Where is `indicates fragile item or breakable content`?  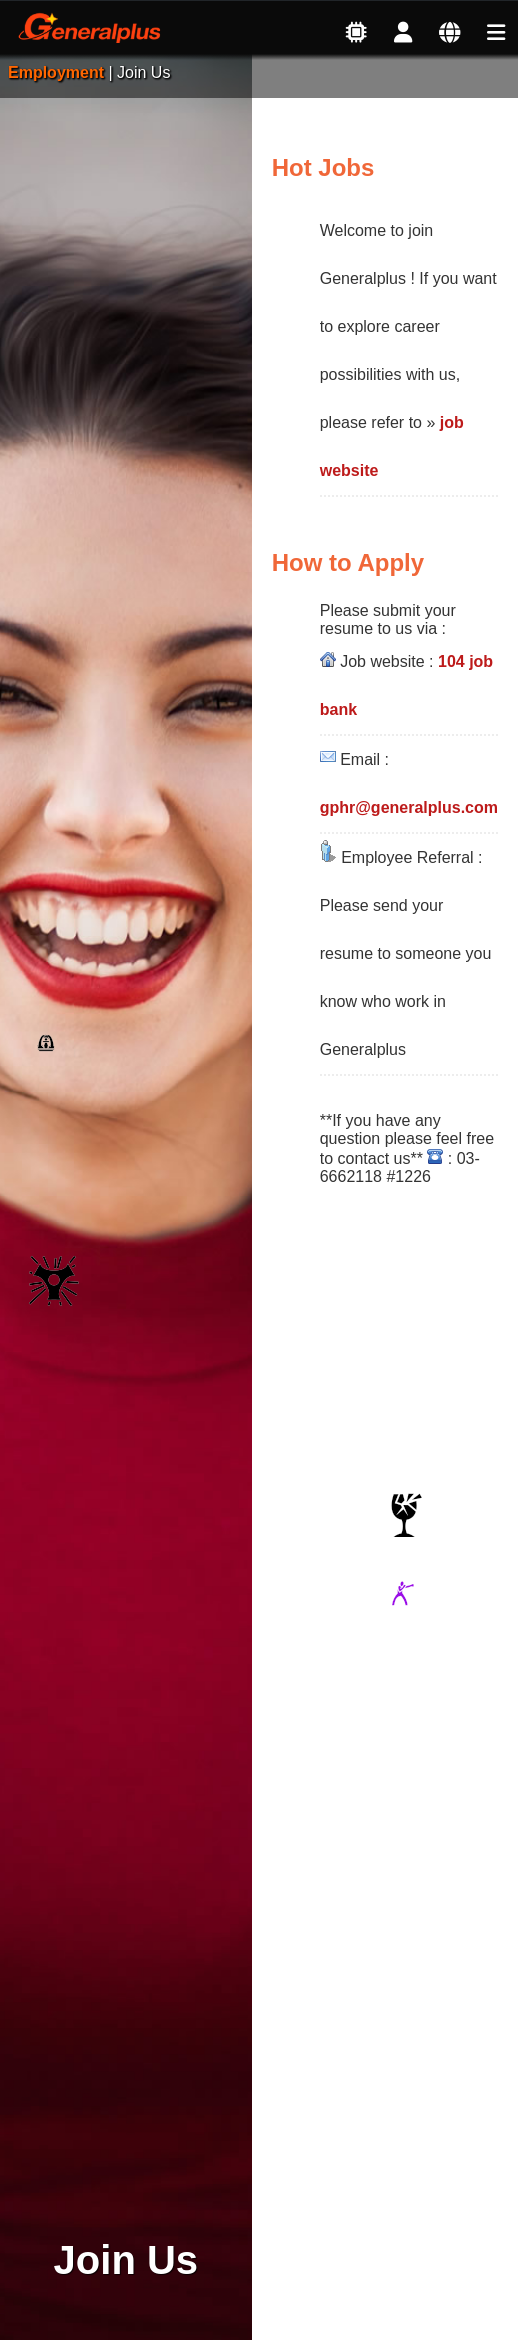 indicates fragile item or breakable content is located at coordinates (403, 1515).